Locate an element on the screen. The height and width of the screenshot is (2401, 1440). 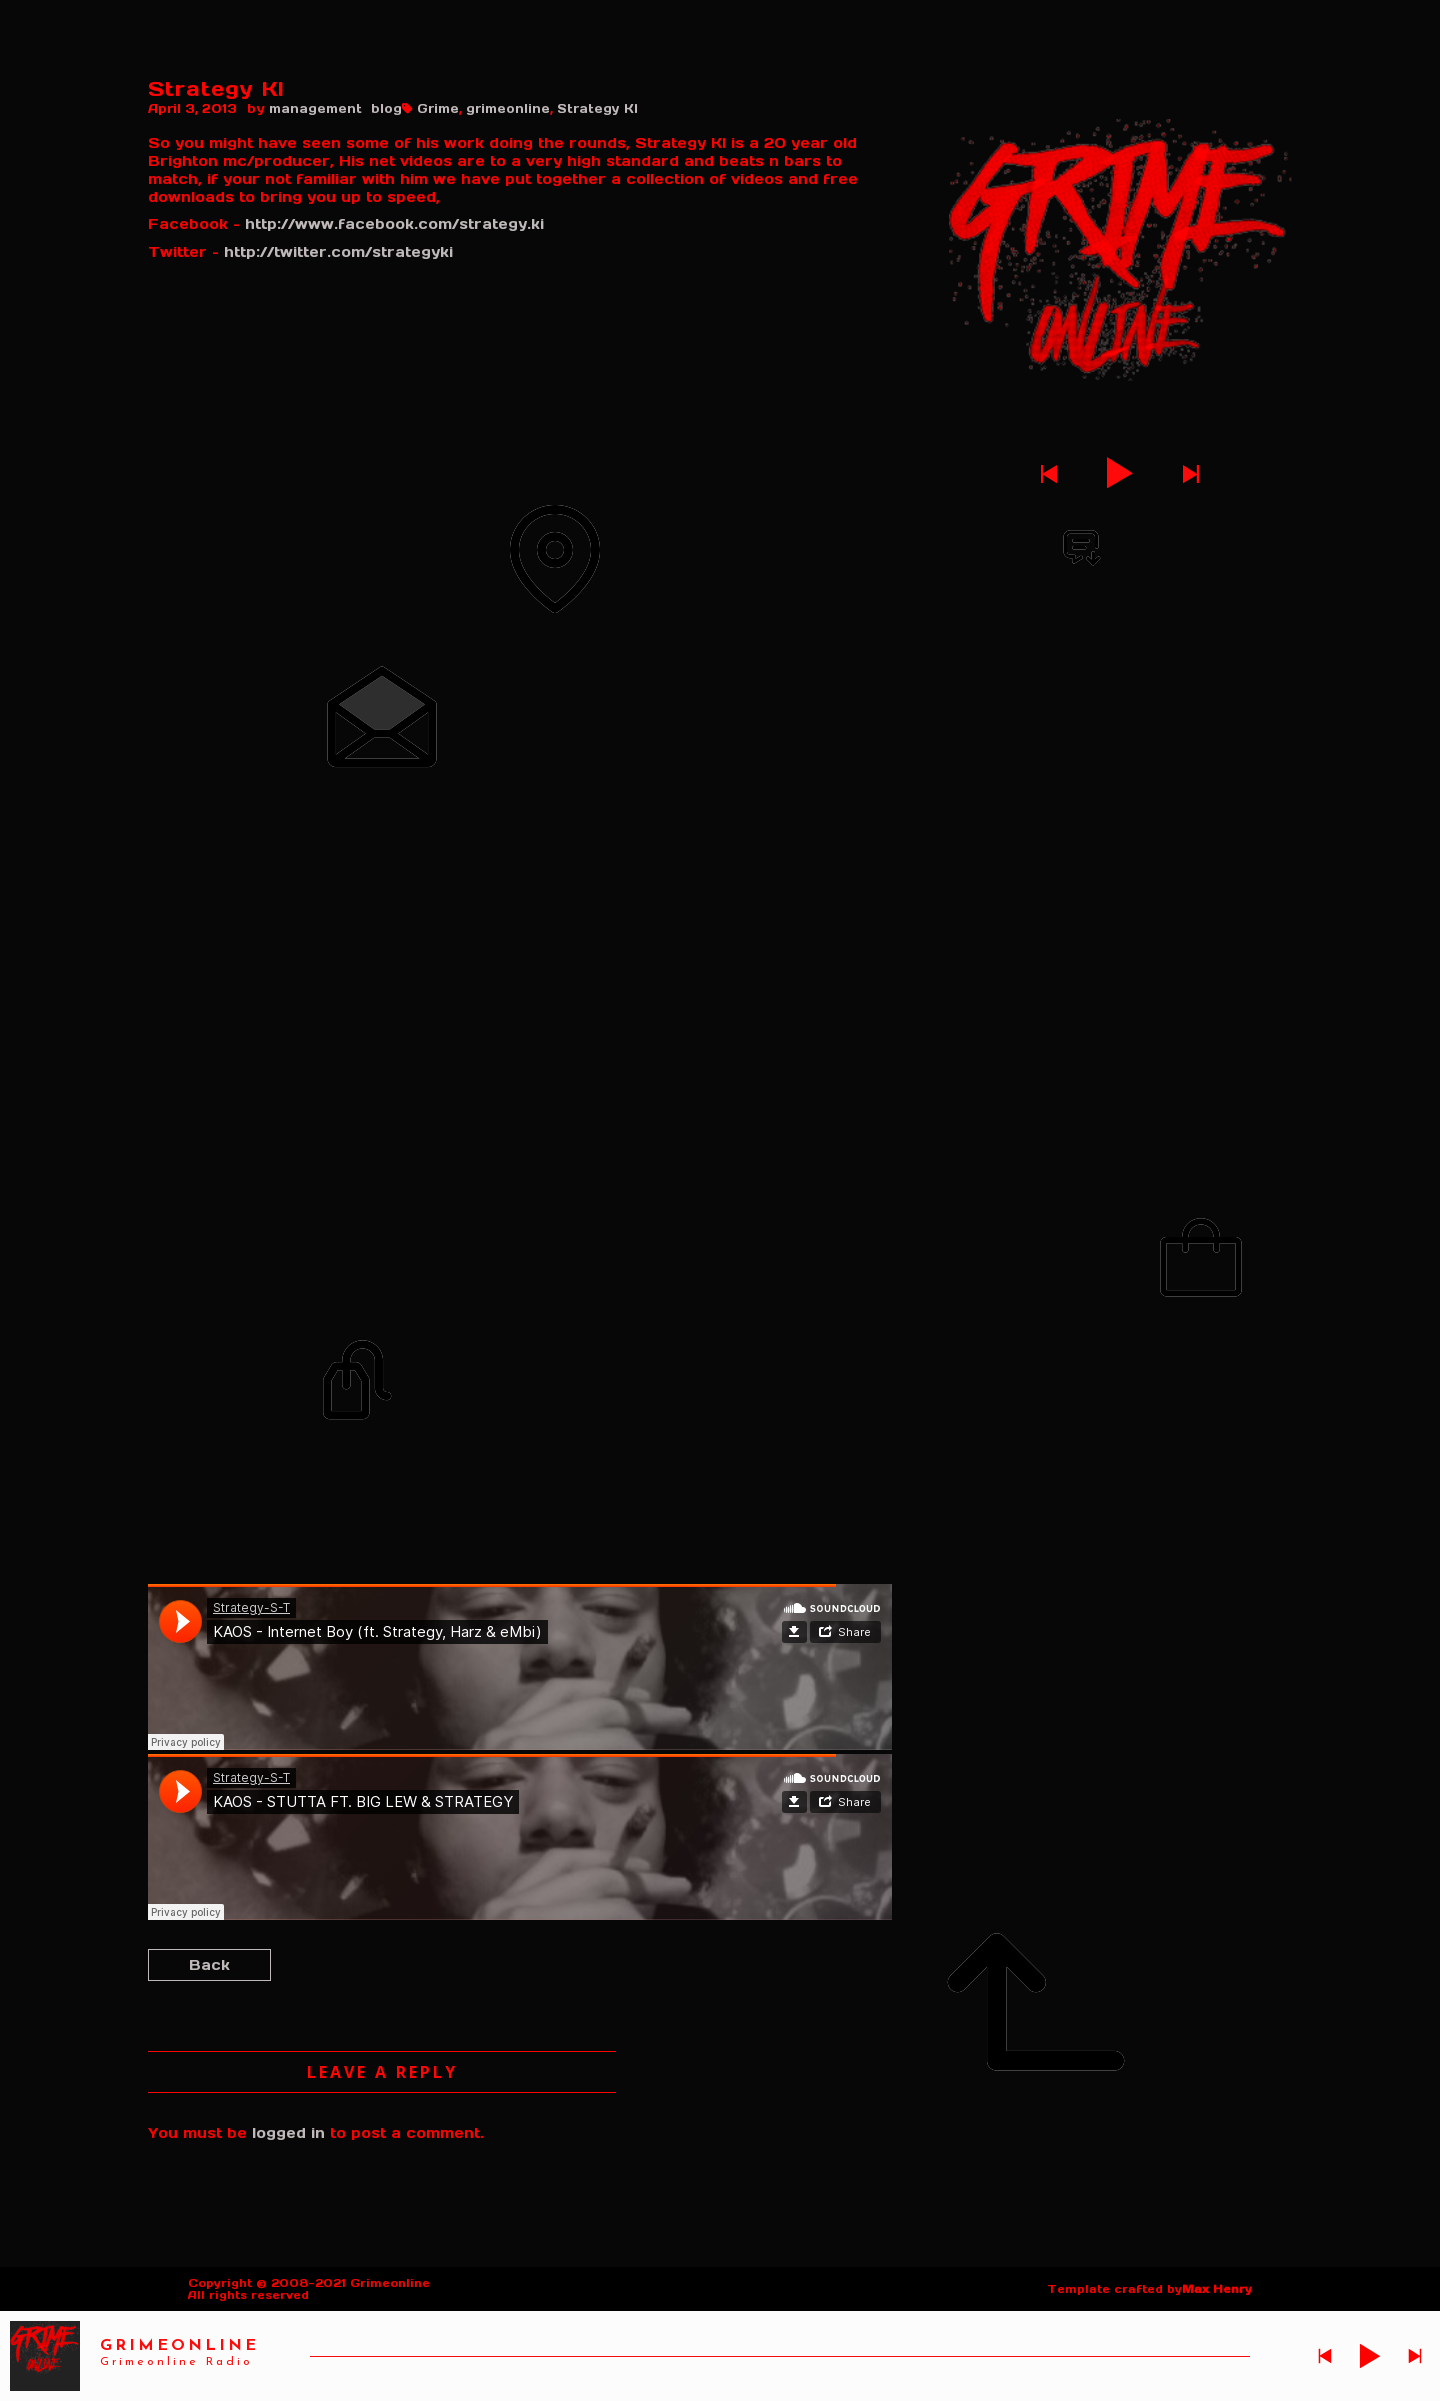
go back and return to top is located at coordinates (1029, 2008).